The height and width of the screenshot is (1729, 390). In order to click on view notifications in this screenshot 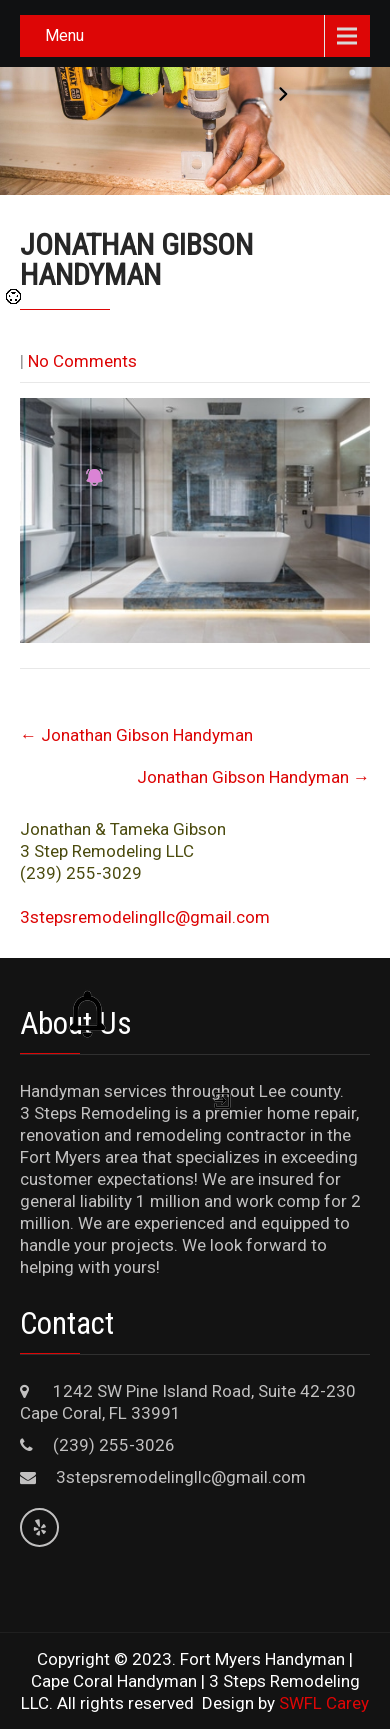, I will do `click(87, 1013)`.